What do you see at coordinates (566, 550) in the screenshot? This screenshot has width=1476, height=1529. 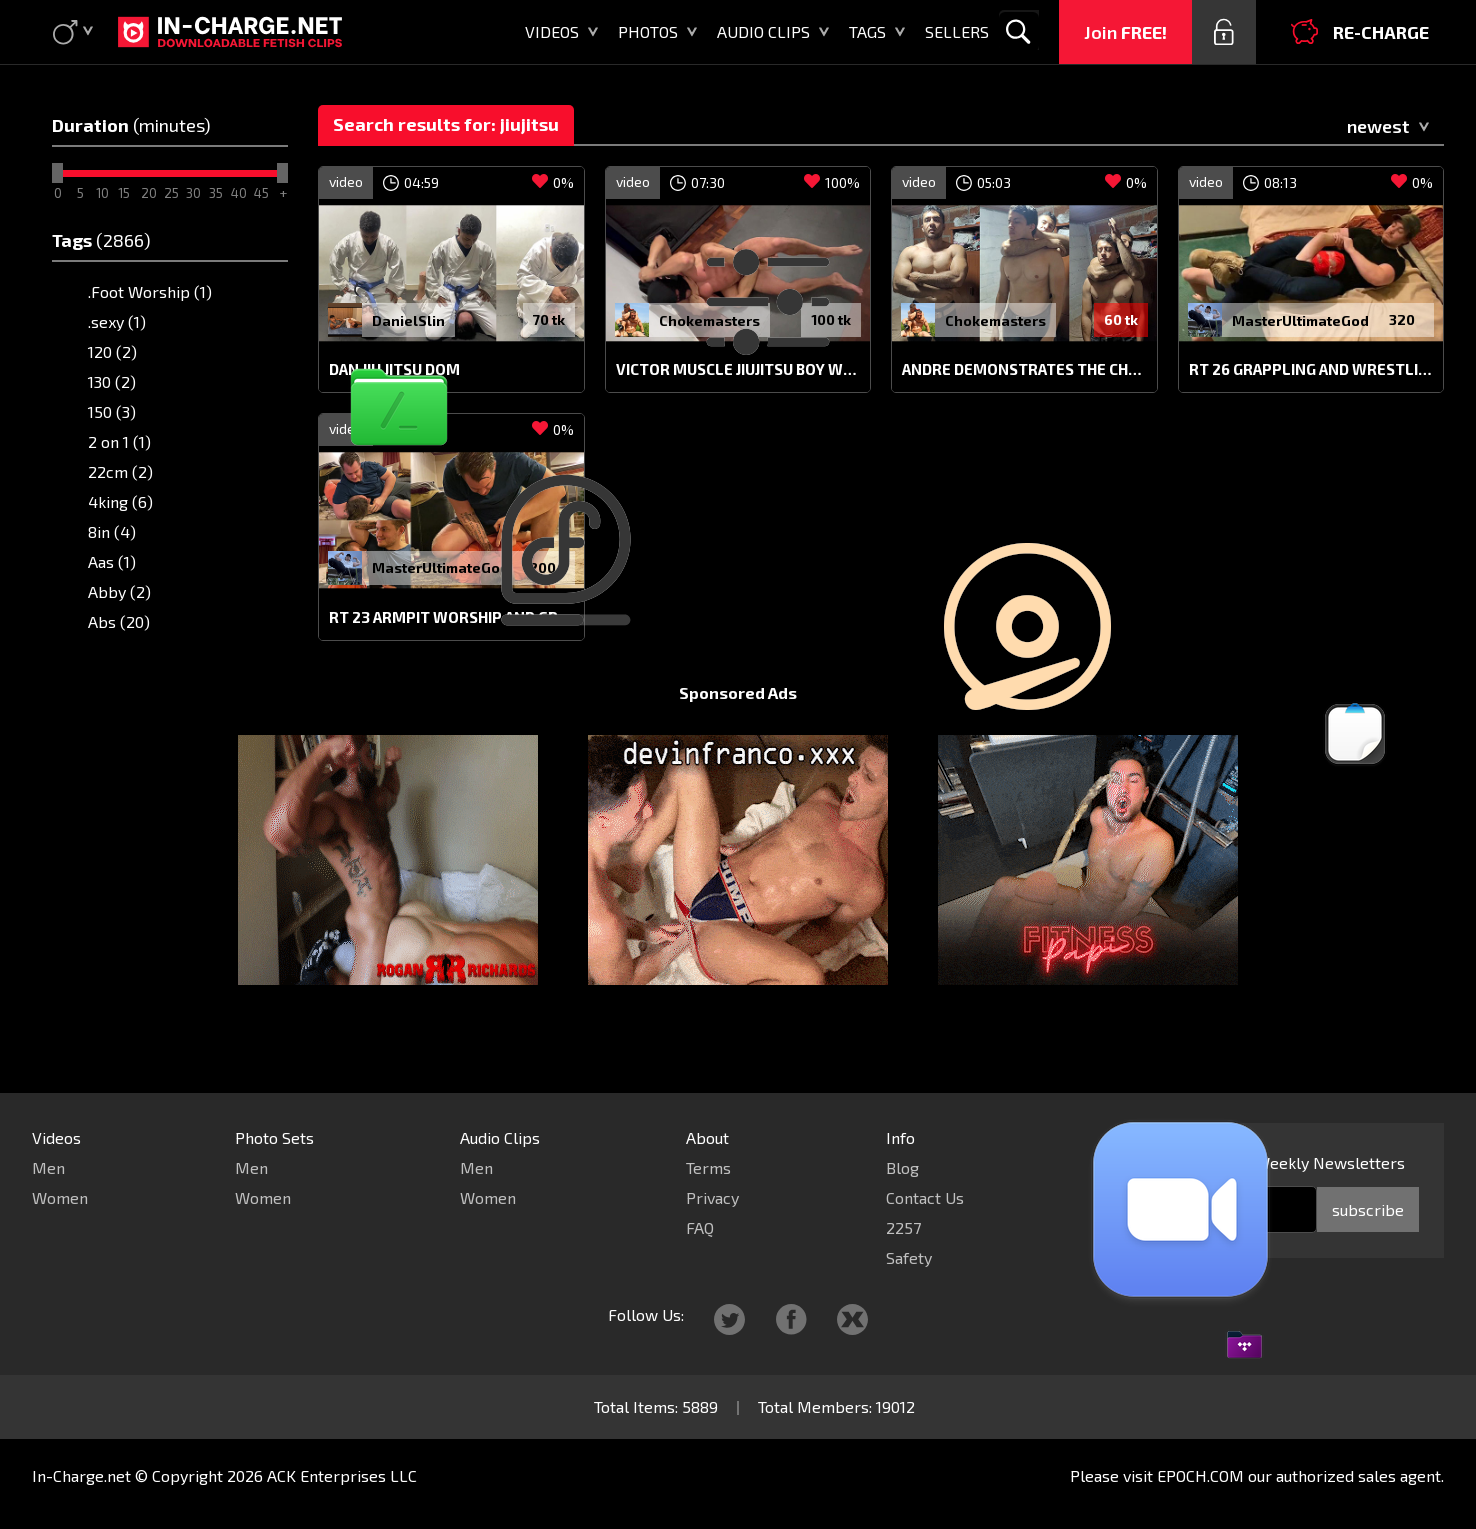 I see `launch fedora linux installer` at bounding box center [566, 550].